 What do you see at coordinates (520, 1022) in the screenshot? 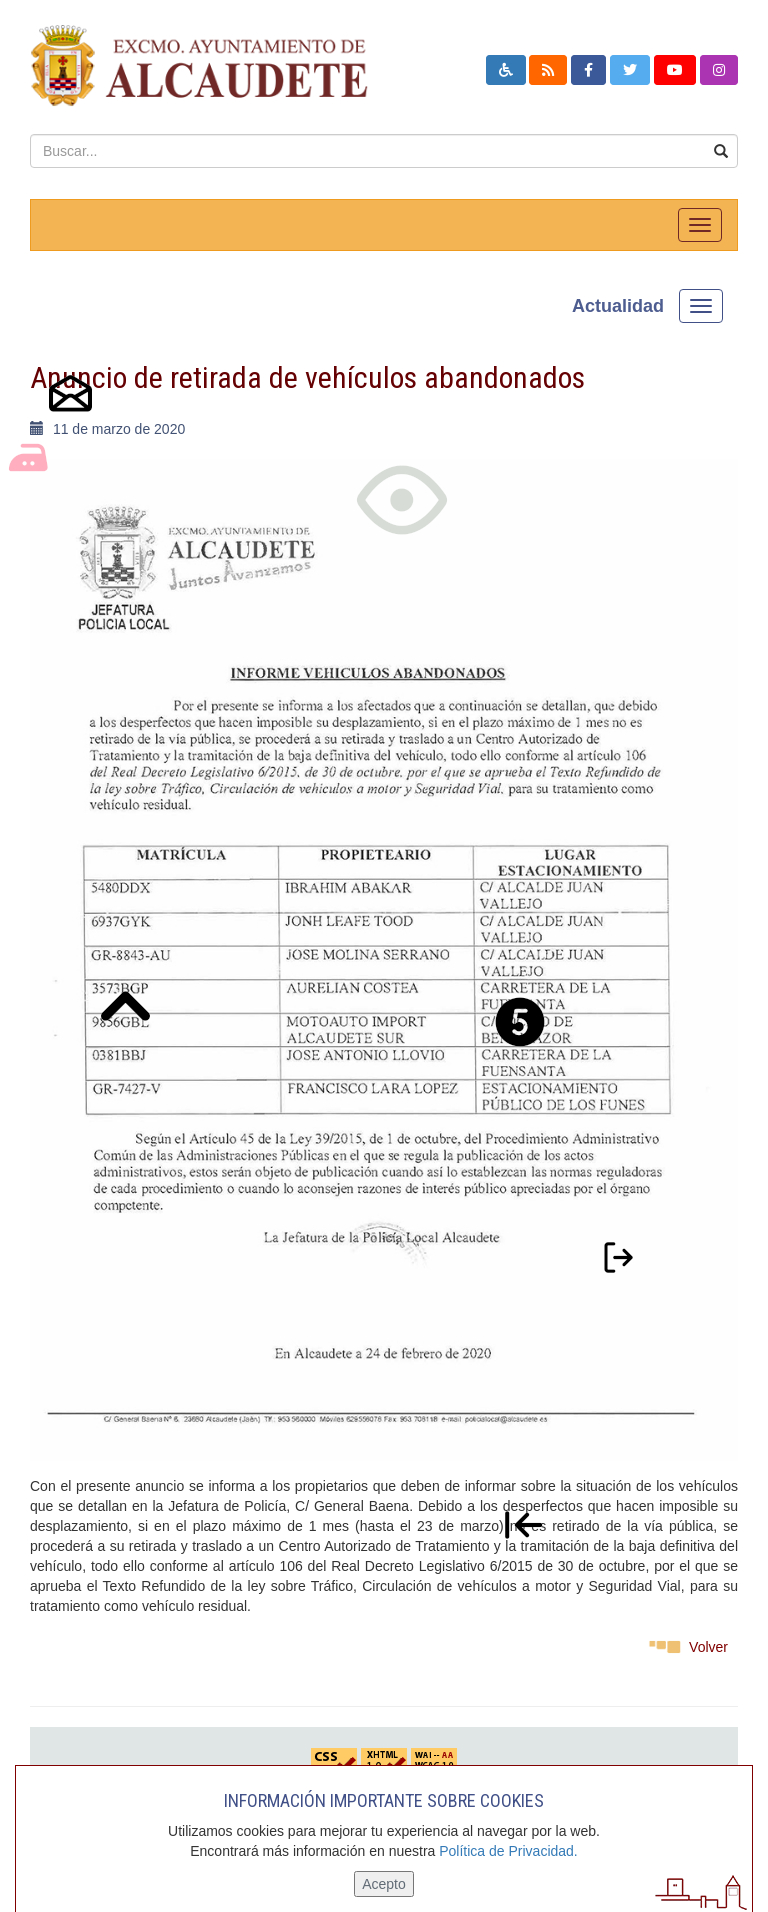
I see `indicates step 5 in a multi-step process` at bounding box center [520, 1022].